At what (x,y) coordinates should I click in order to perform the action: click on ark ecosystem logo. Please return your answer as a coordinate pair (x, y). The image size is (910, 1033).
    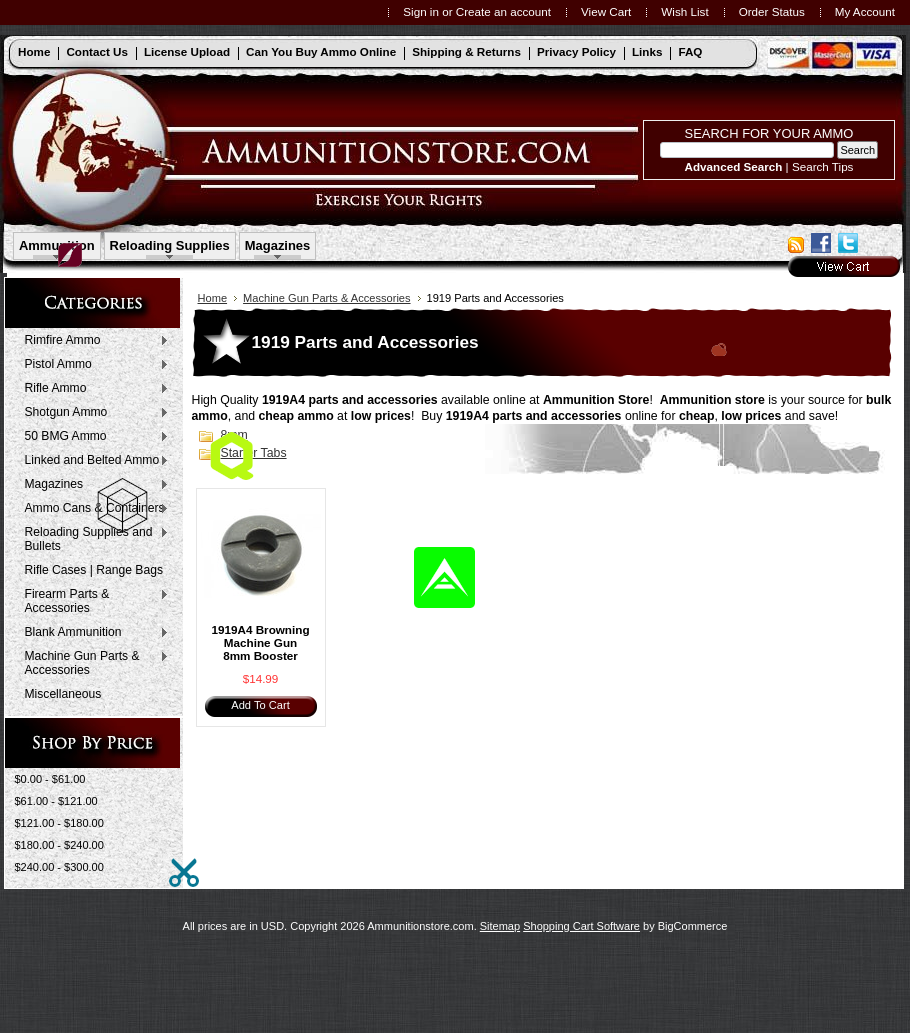
    Looking at the image, I should click on (444, 577).